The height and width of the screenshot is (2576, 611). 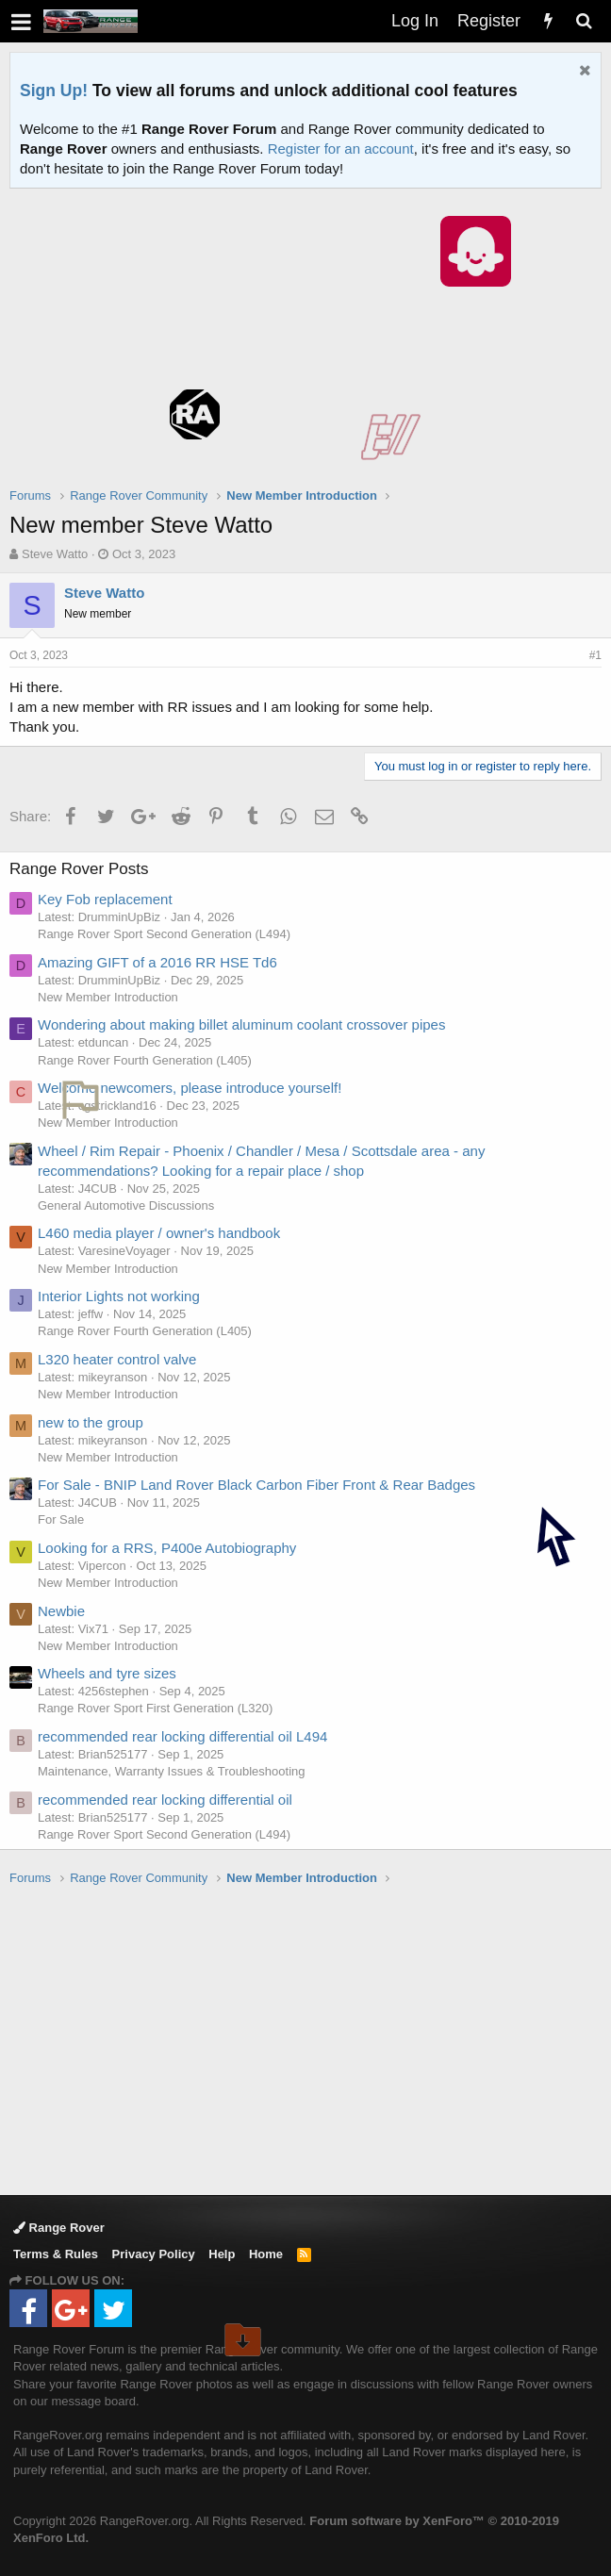 I want to click on visit rockwell automation website, so click(x=194, y=414).